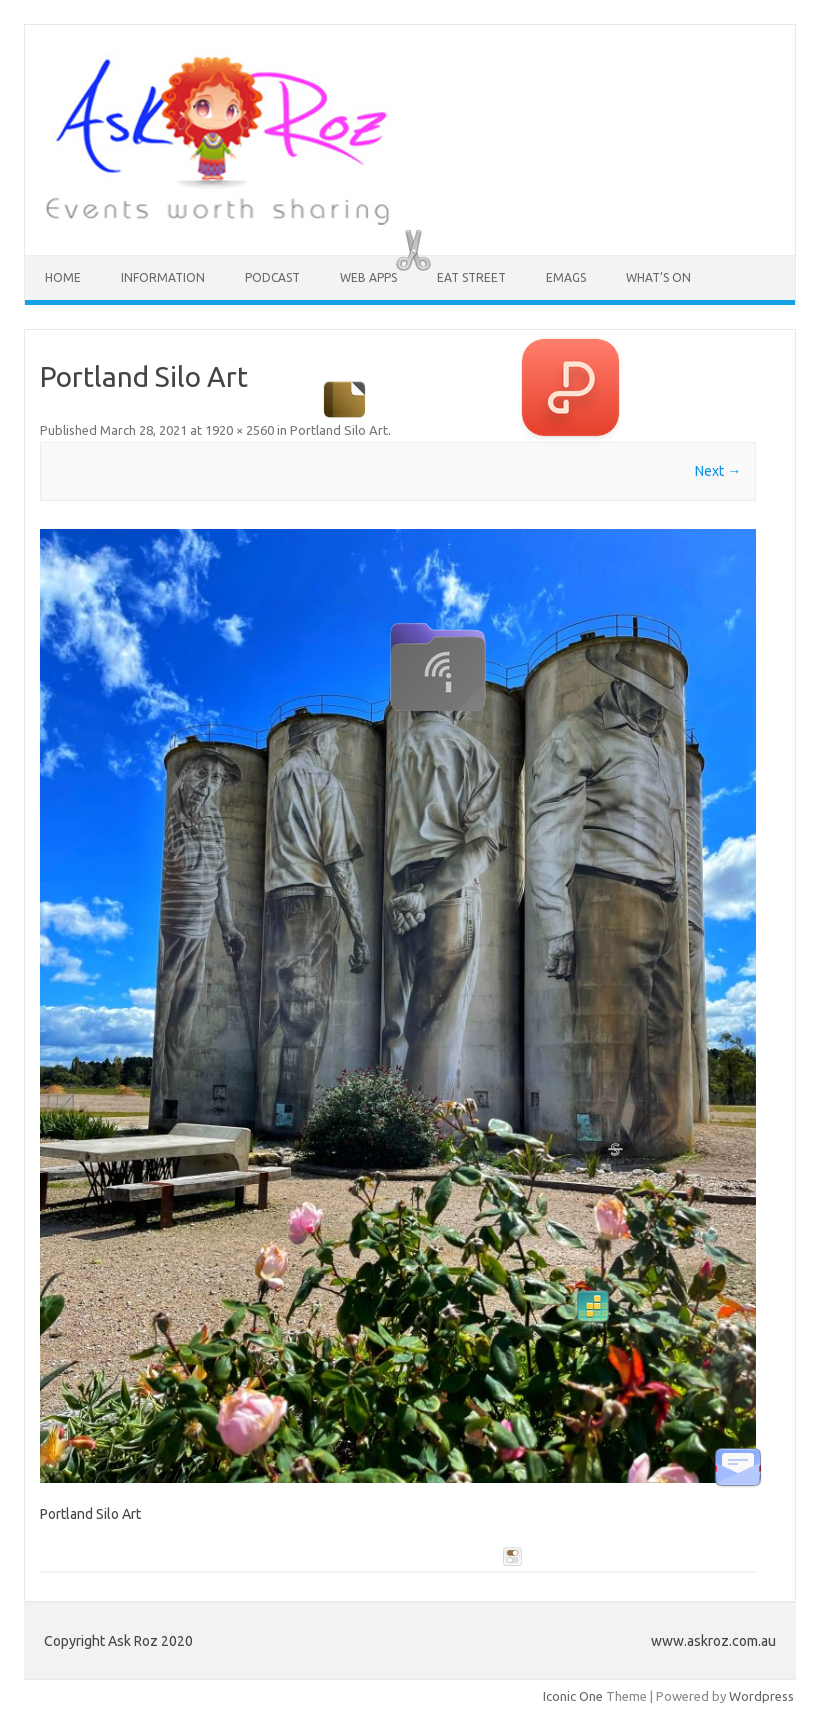 This screenshot has height=1713, width=820. Describe the element at coordinates (593, 1306) in the screenshot. I see `launch quadrapassel tetris-style puzzle game` at that location.